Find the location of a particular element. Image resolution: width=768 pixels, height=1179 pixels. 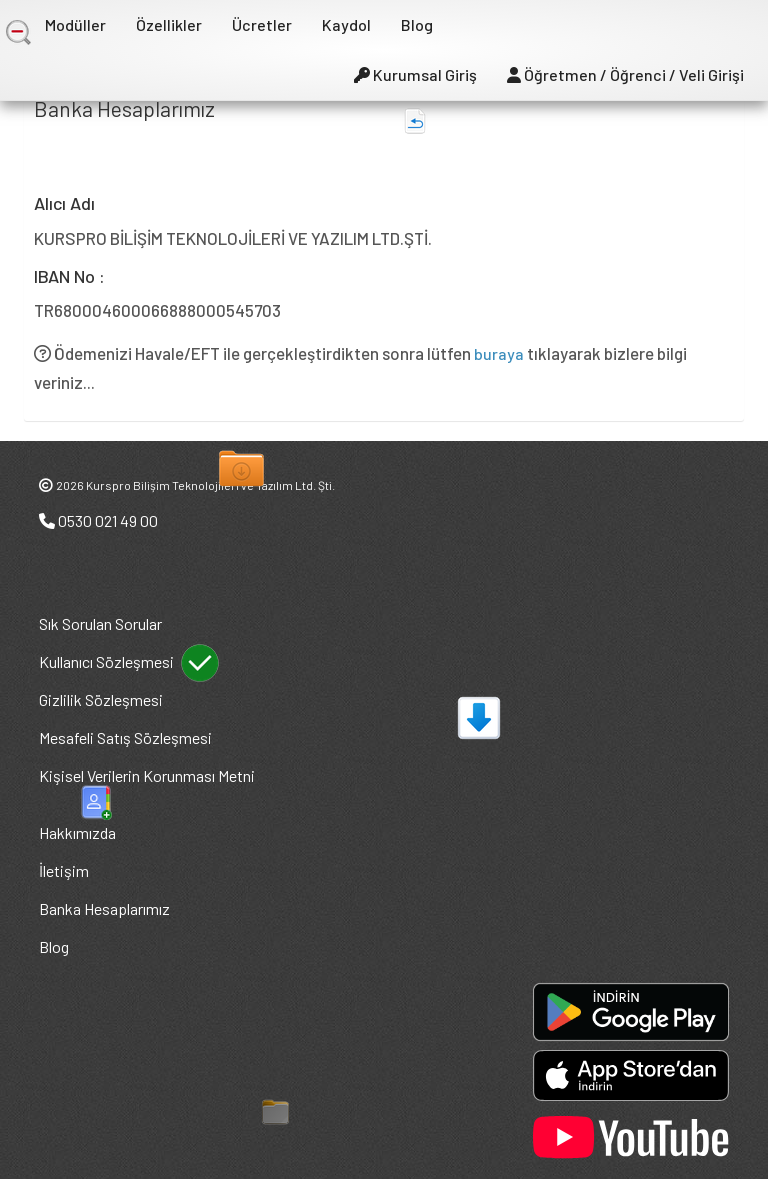

download a file or content is located at coordinates (479, 718).